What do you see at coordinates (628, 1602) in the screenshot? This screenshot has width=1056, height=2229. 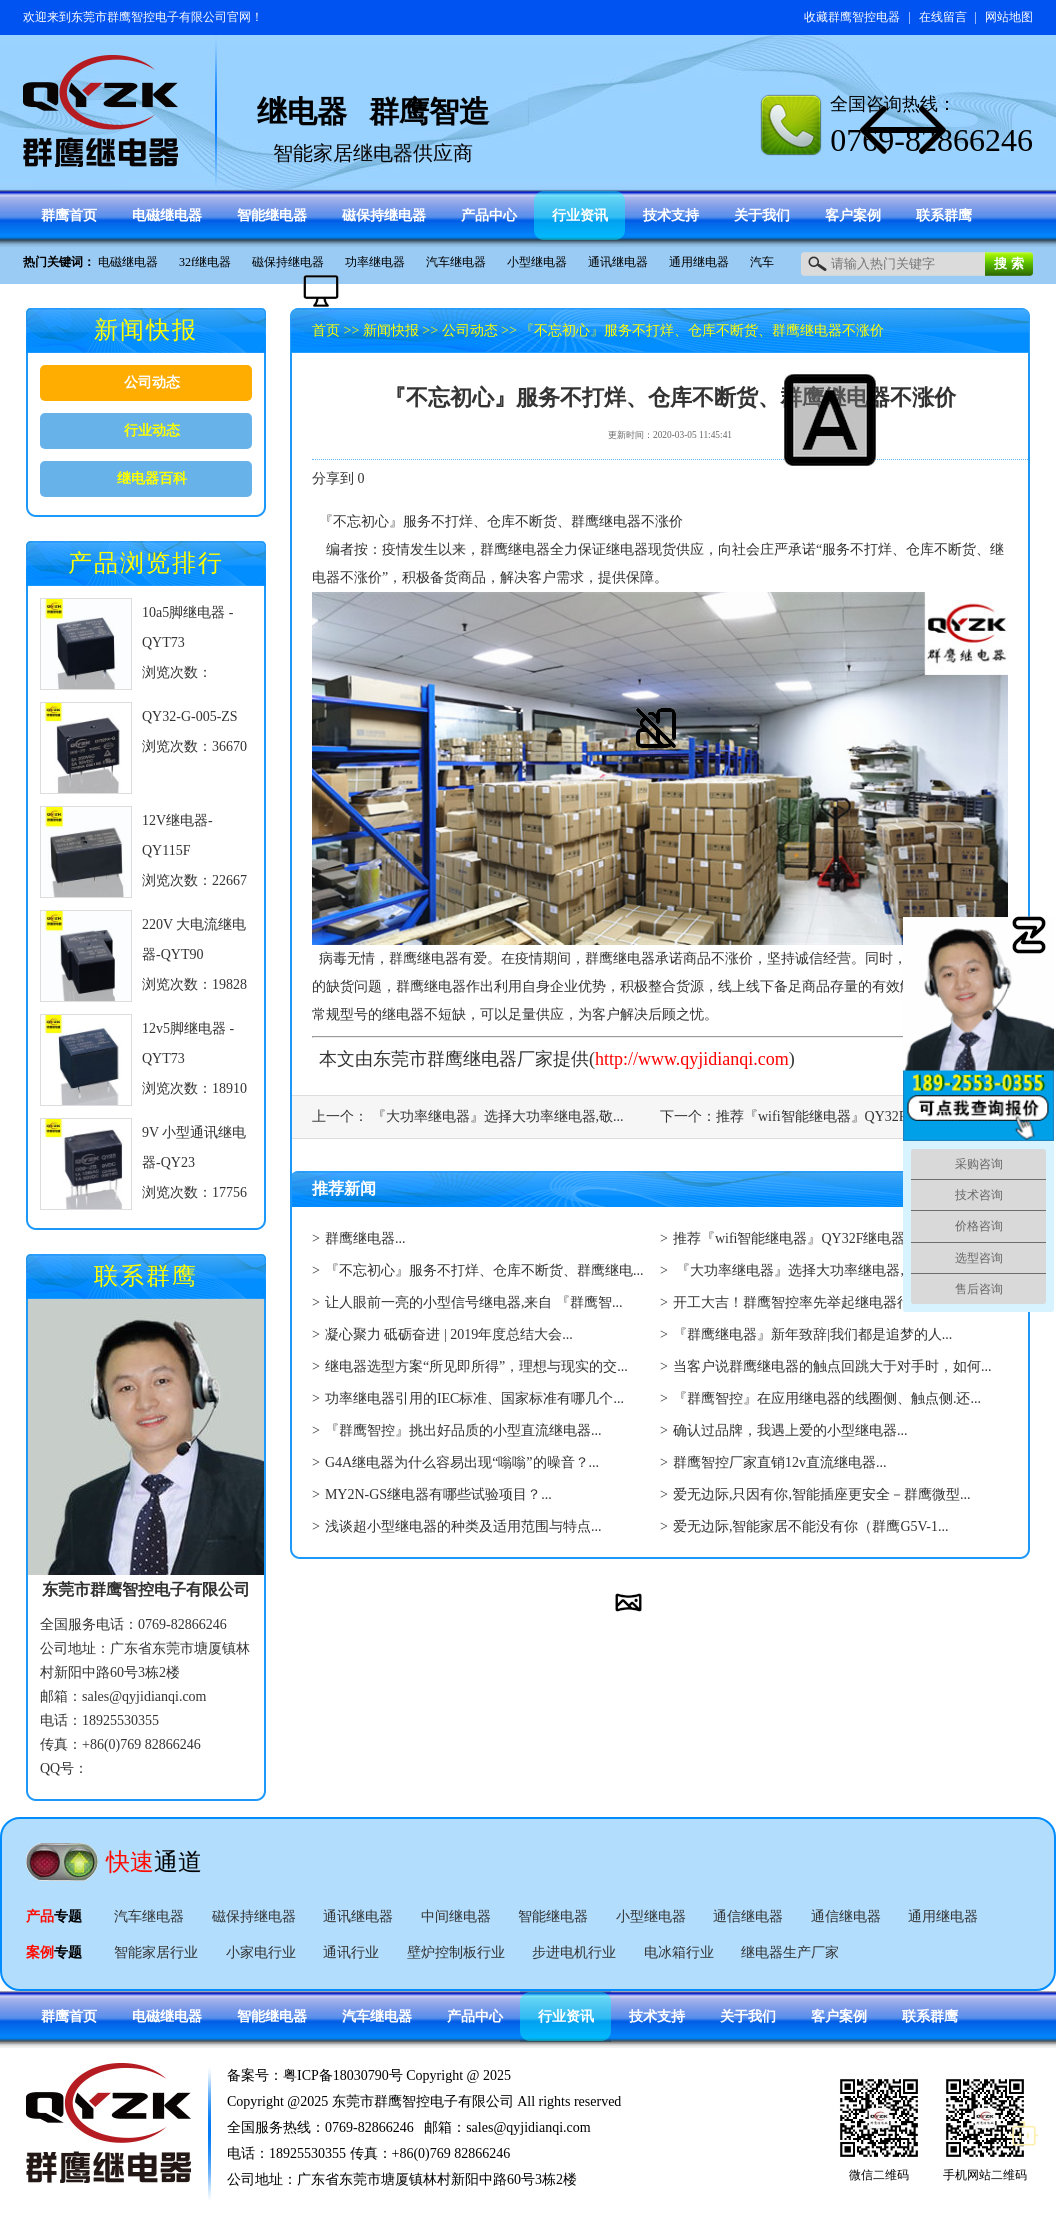 I see `view panorama or wide-angle photos` at bounding box center [628, 1602].